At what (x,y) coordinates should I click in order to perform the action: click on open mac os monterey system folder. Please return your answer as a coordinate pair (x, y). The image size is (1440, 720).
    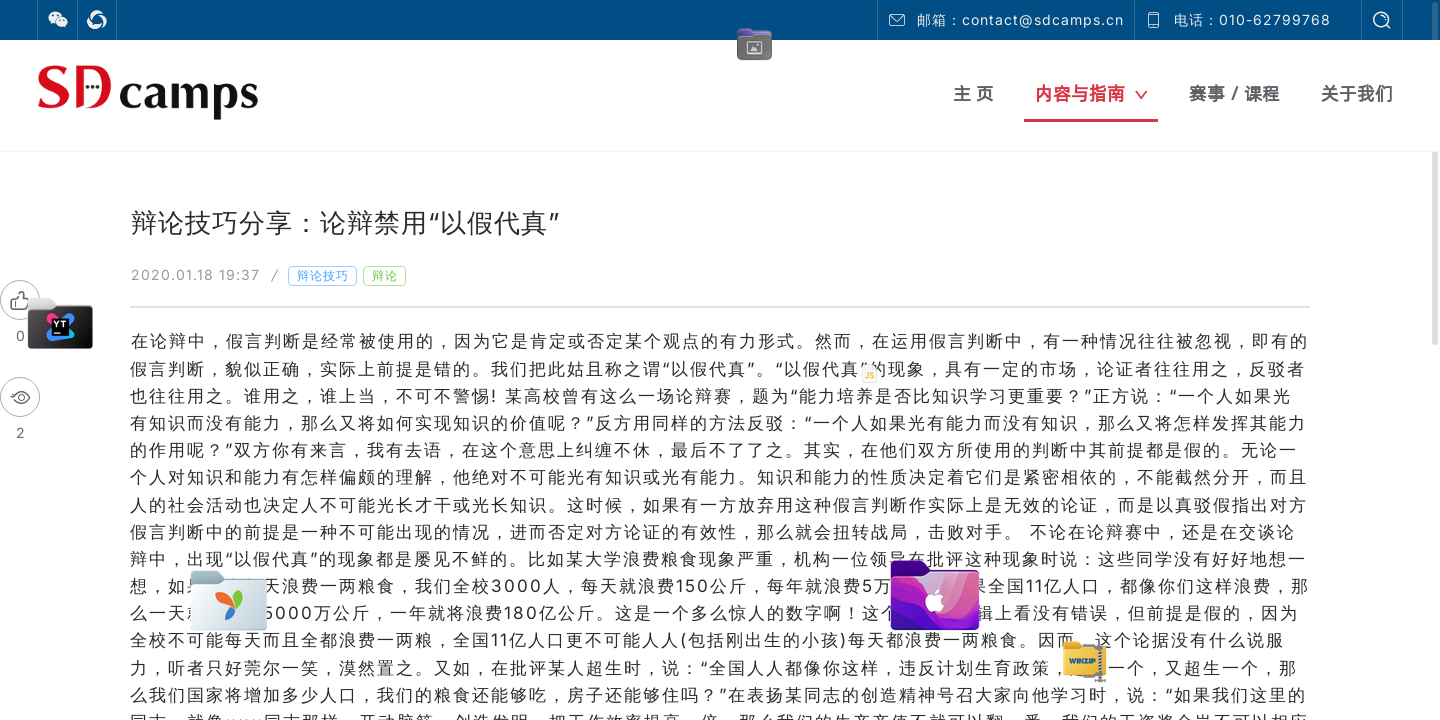
    Looking at the image, I should click on (934, 597).